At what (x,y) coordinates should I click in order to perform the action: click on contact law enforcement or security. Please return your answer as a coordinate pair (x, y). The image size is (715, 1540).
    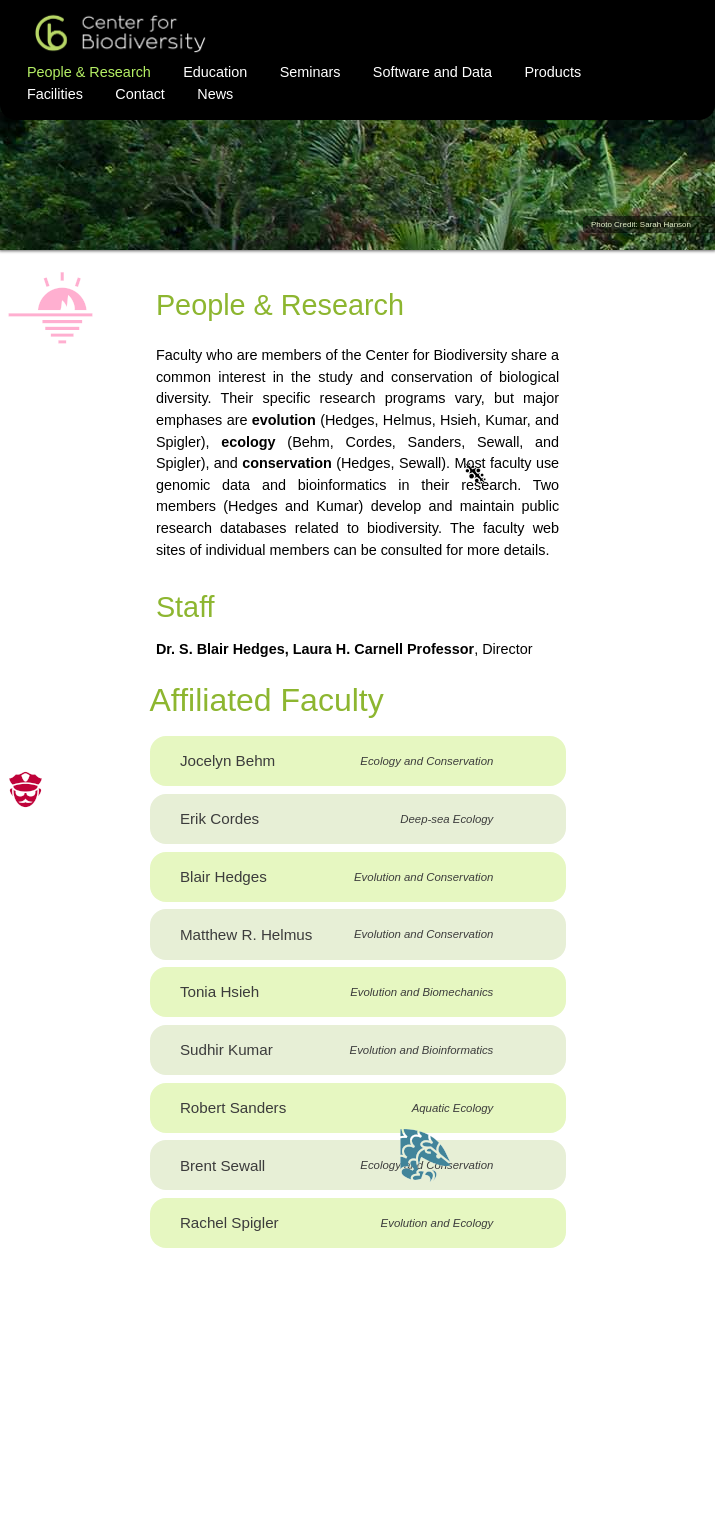
    Looking at the image, I should click on (25, 789).